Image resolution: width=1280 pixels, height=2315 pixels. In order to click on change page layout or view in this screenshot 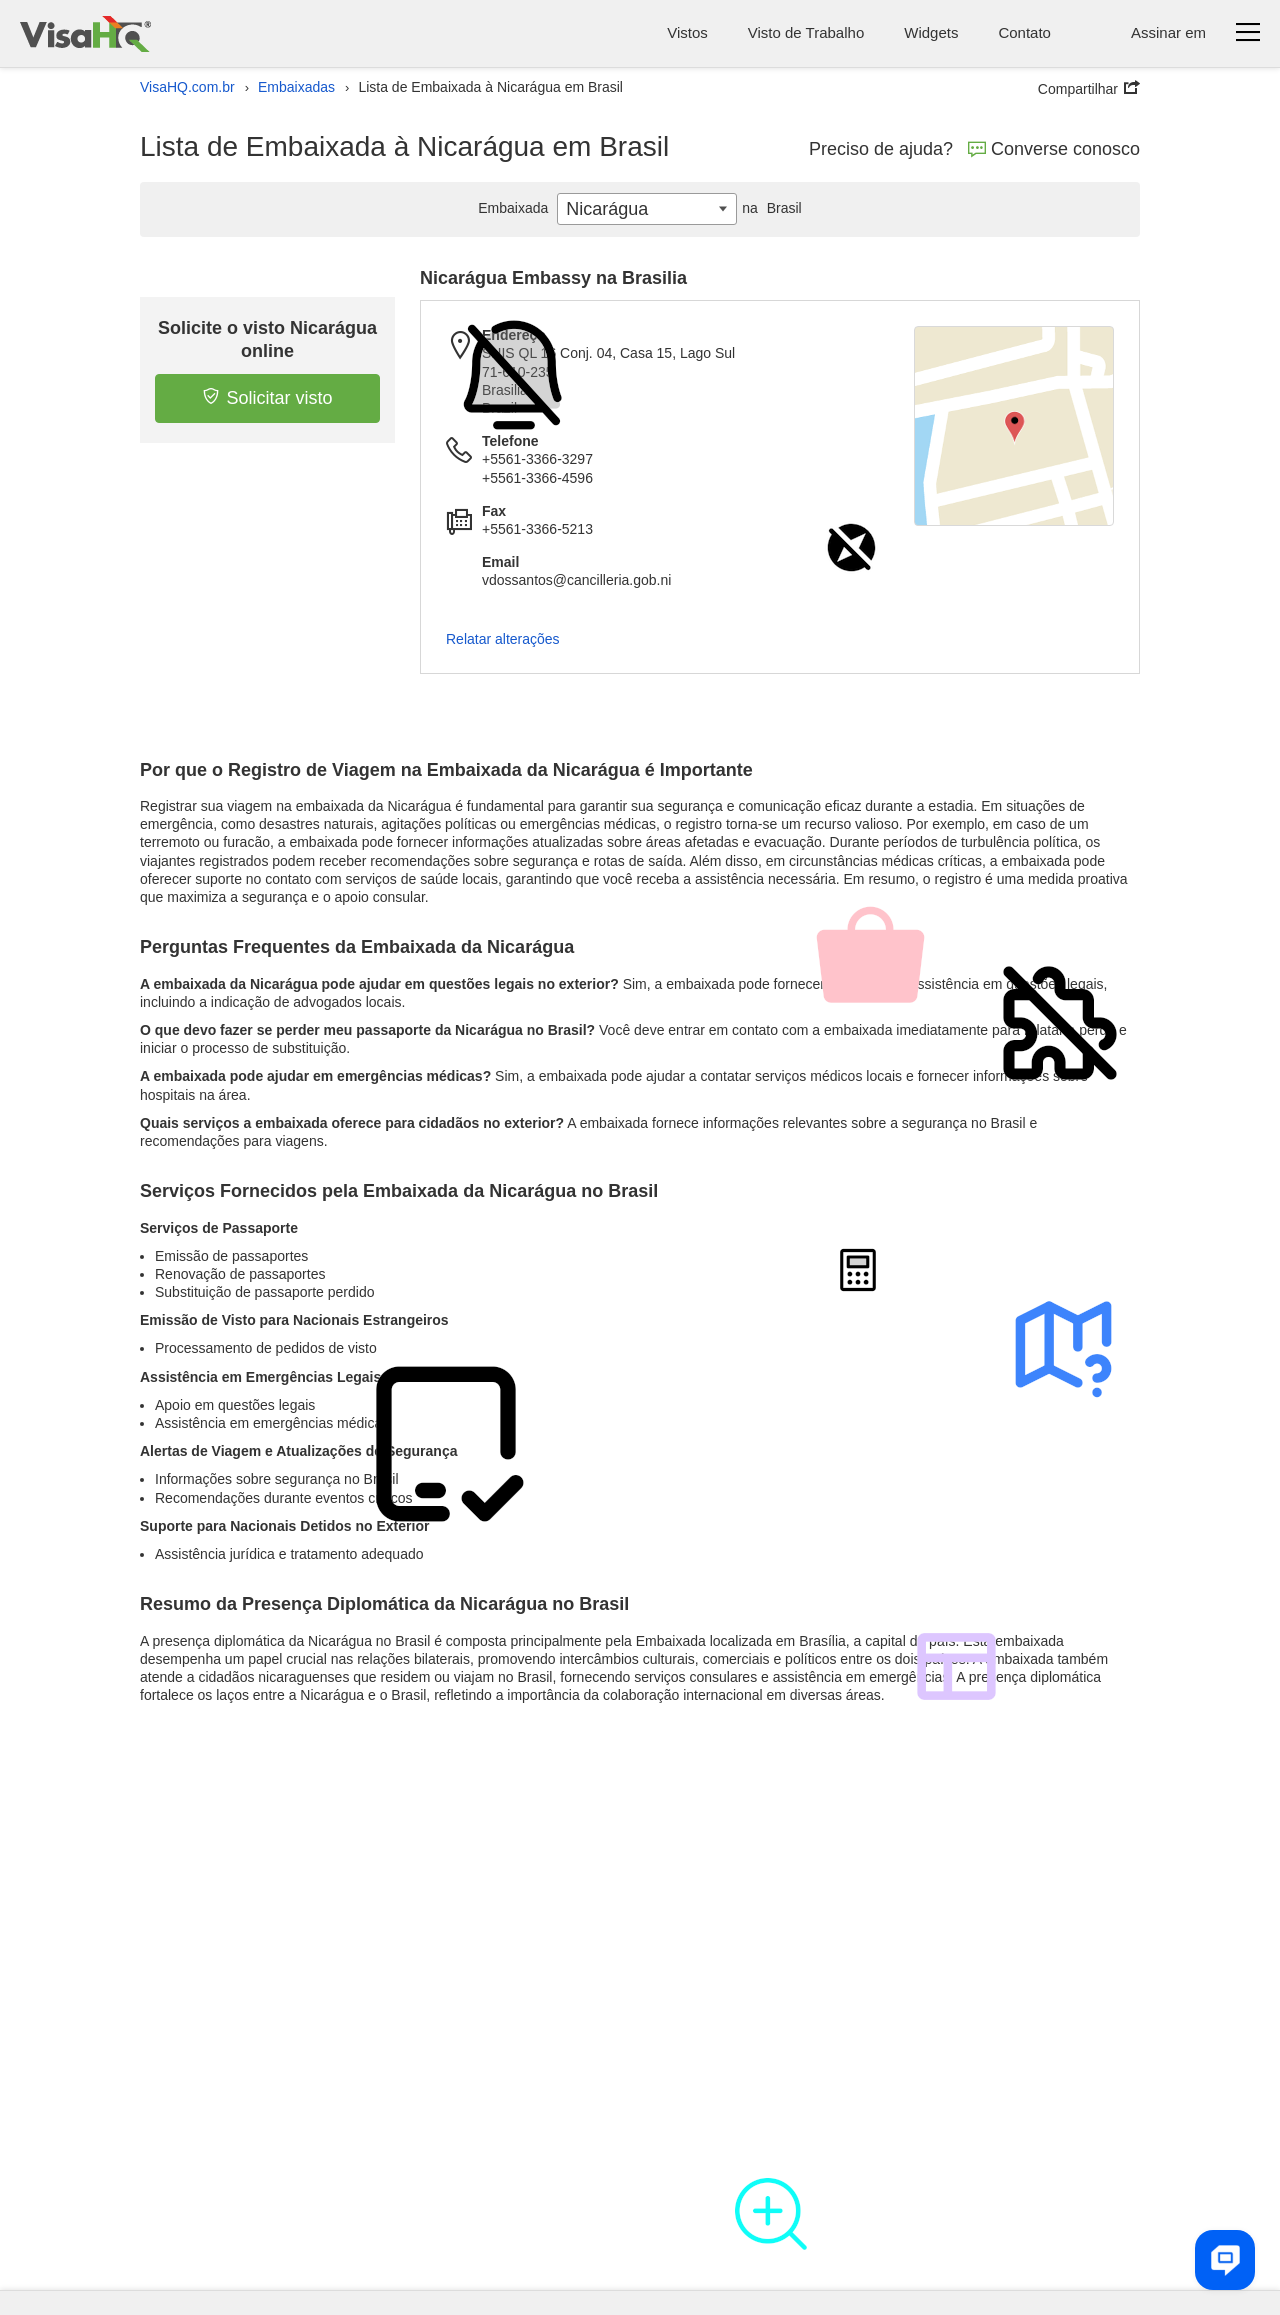, I will do `click(956, 1666)`.